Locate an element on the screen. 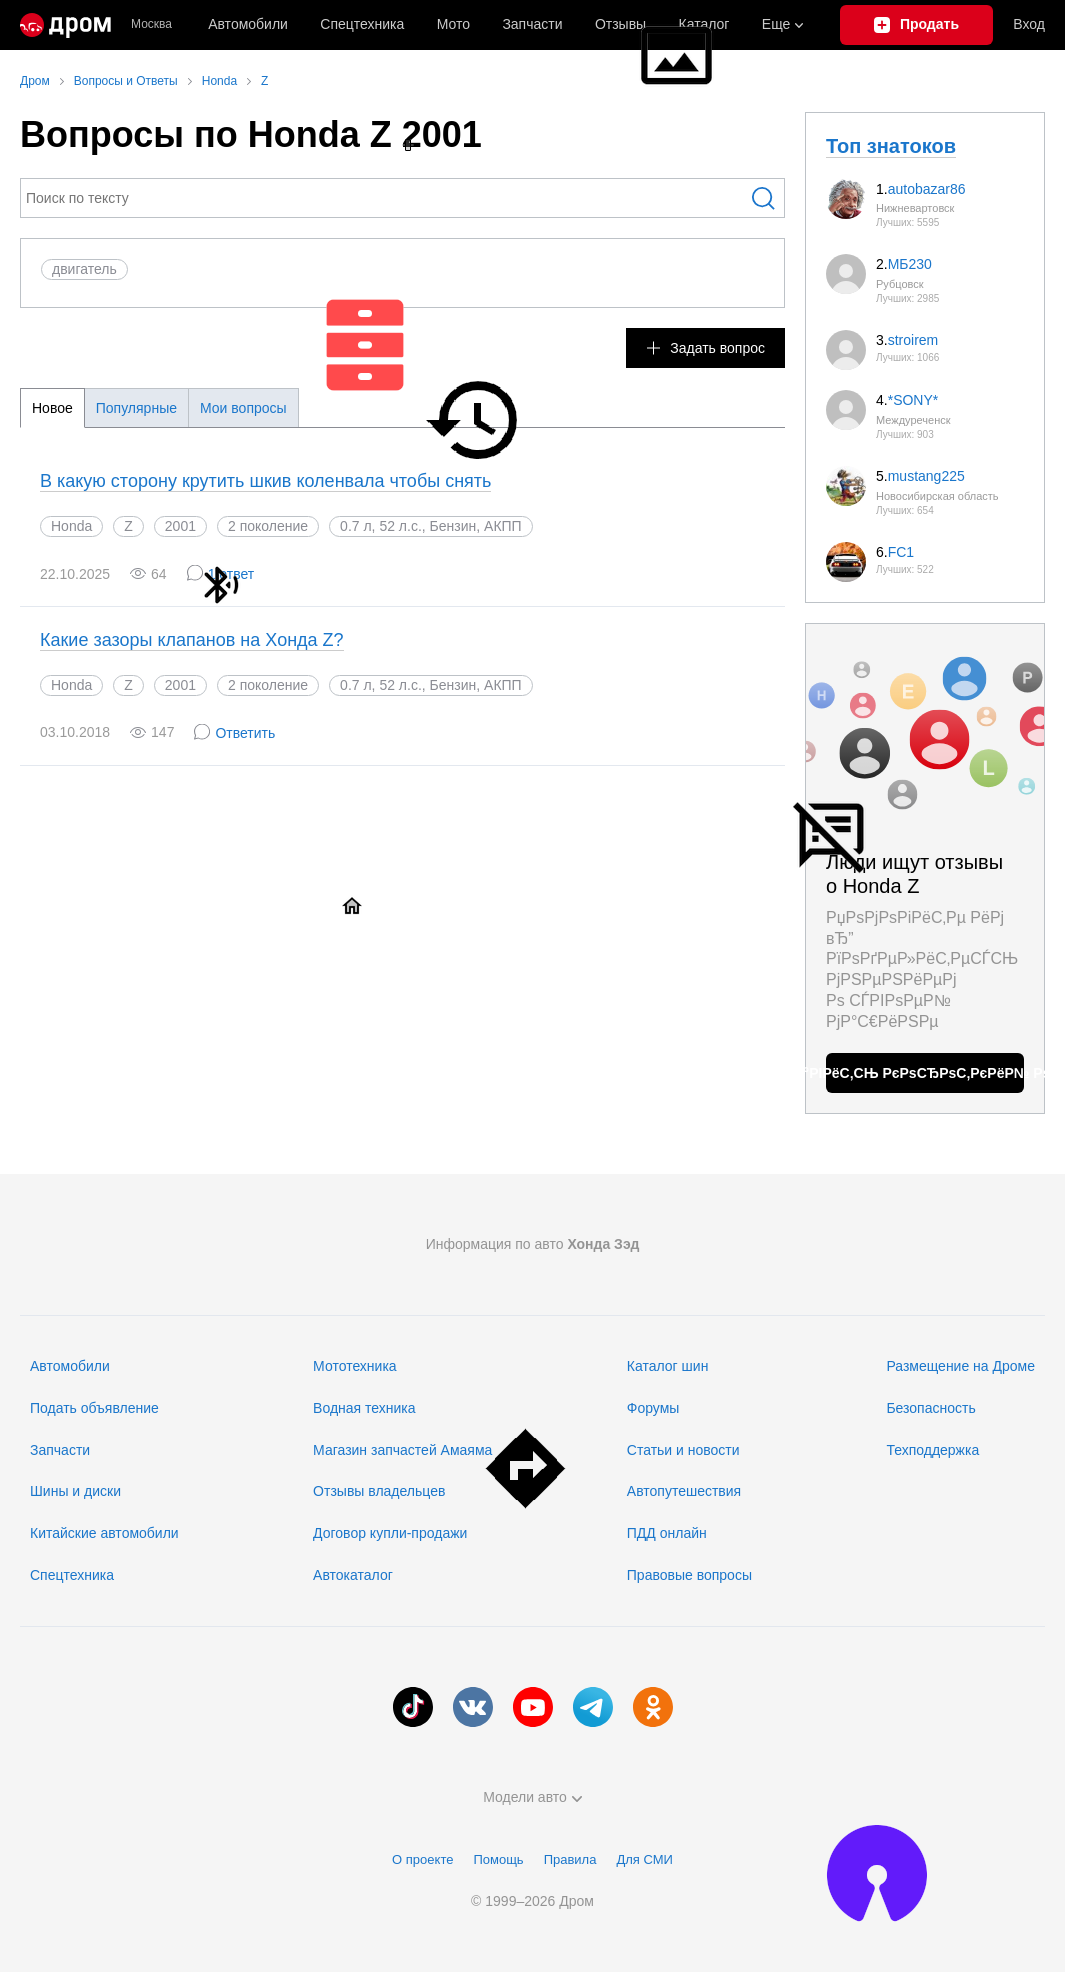 The height and width of the screenshot is (1972, 1065). browse furniture or home decor items is located at coordinates (365, 345).